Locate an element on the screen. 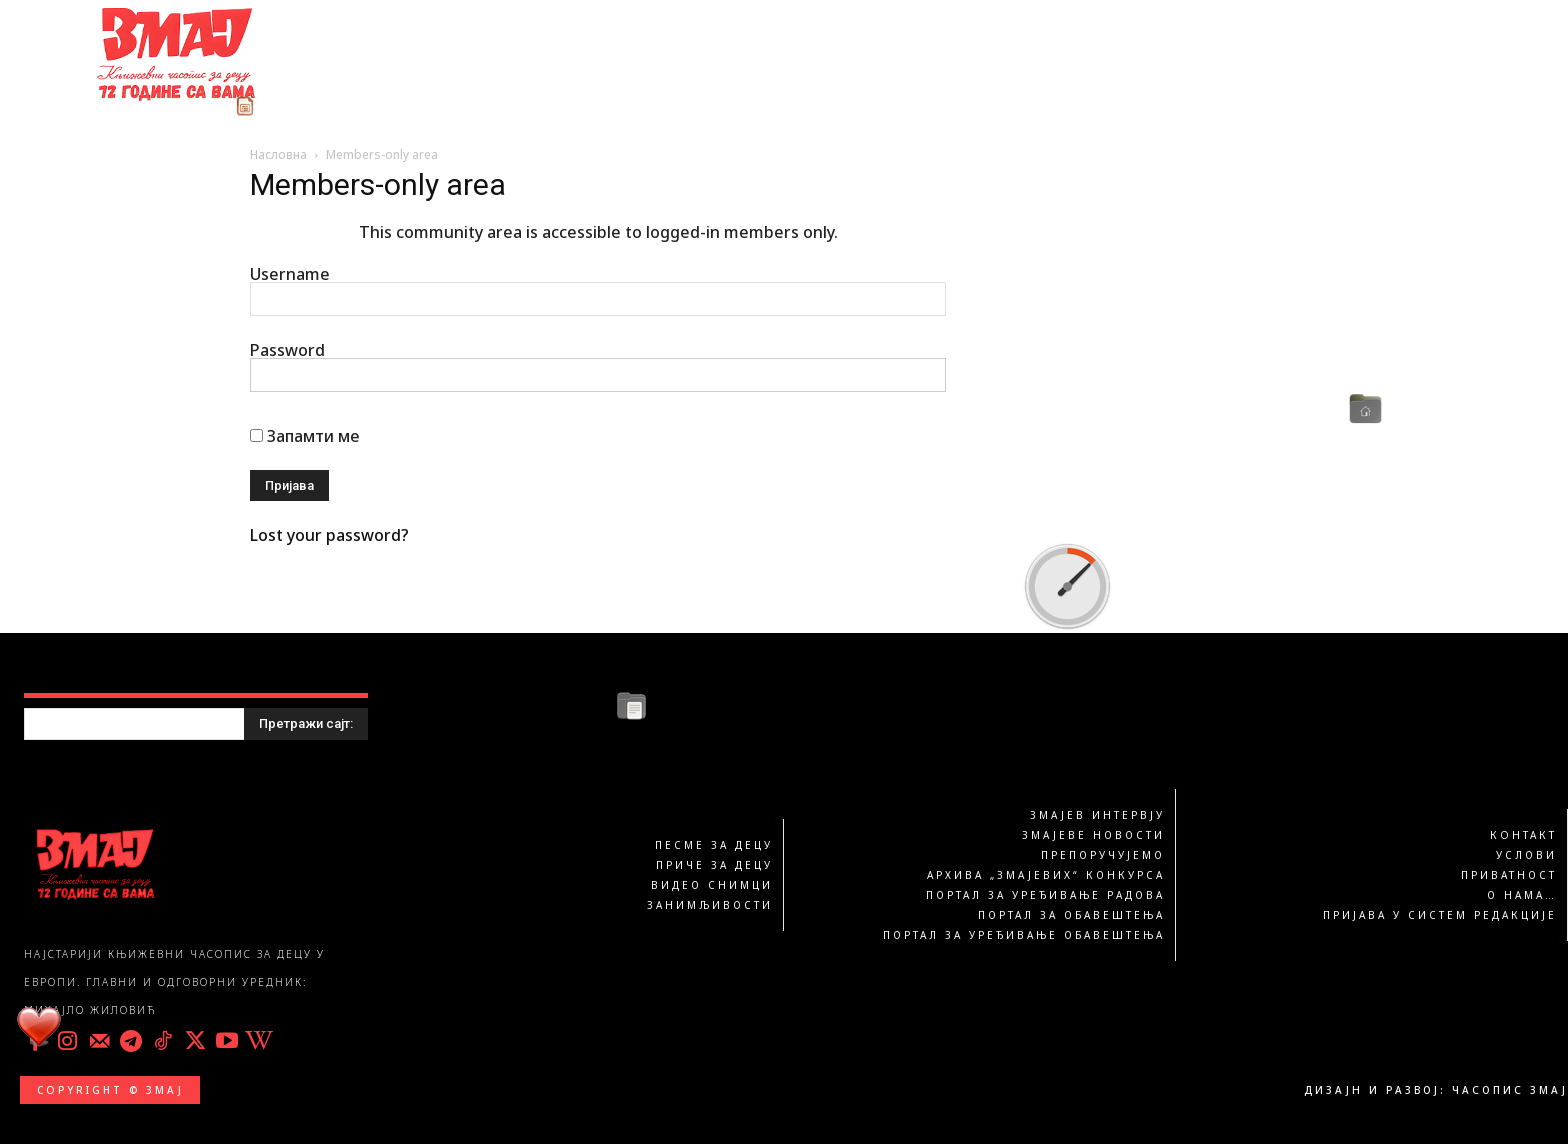 The width and height of the screenshot is (1568, 1144). access your home folder is located at coordinates (1365, 408).